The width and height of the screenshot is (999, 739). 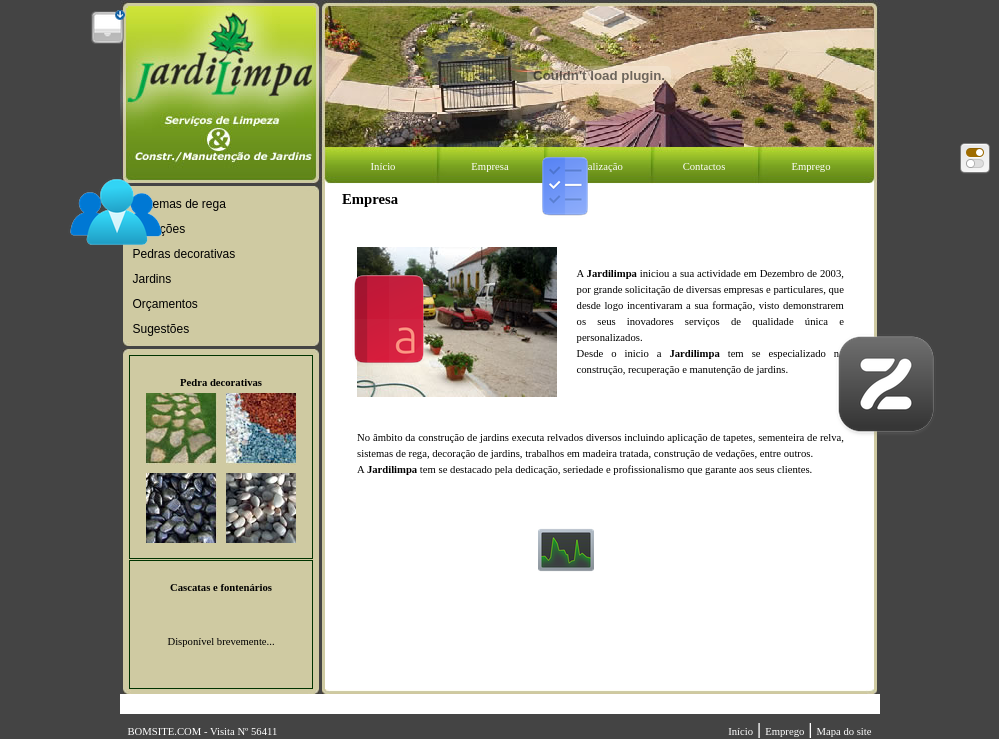 What do you see at coordinates (107, 27) in the screenshot?
I see `move message to inbox` at bounding box center [107, 27].